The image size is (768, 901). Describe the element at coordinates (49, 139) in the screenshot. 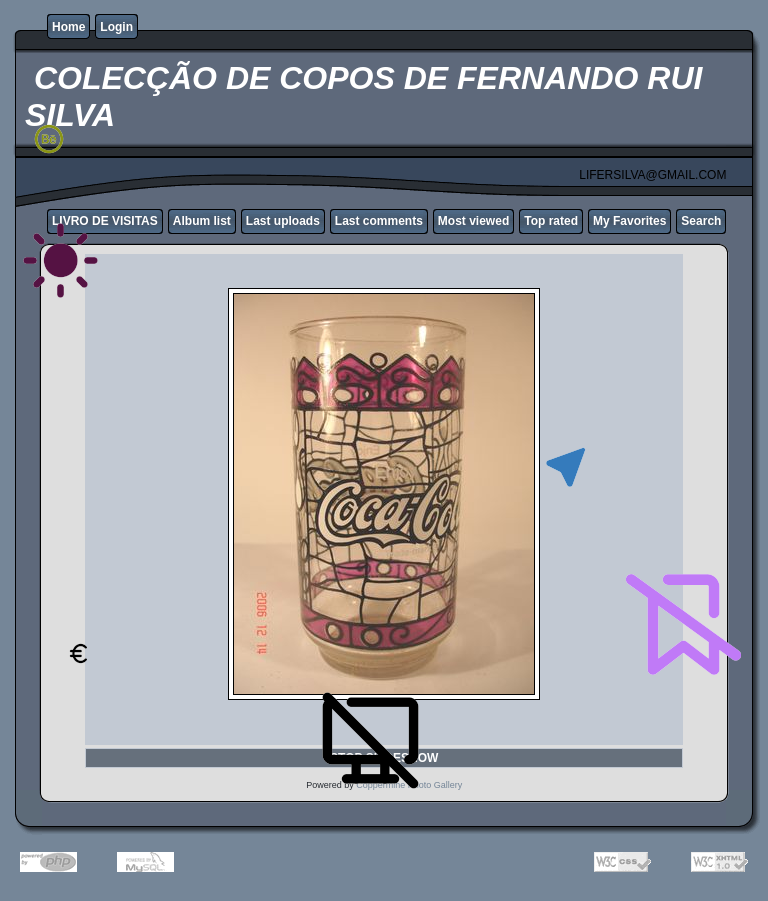

I see `visit Behance profile` at that location.